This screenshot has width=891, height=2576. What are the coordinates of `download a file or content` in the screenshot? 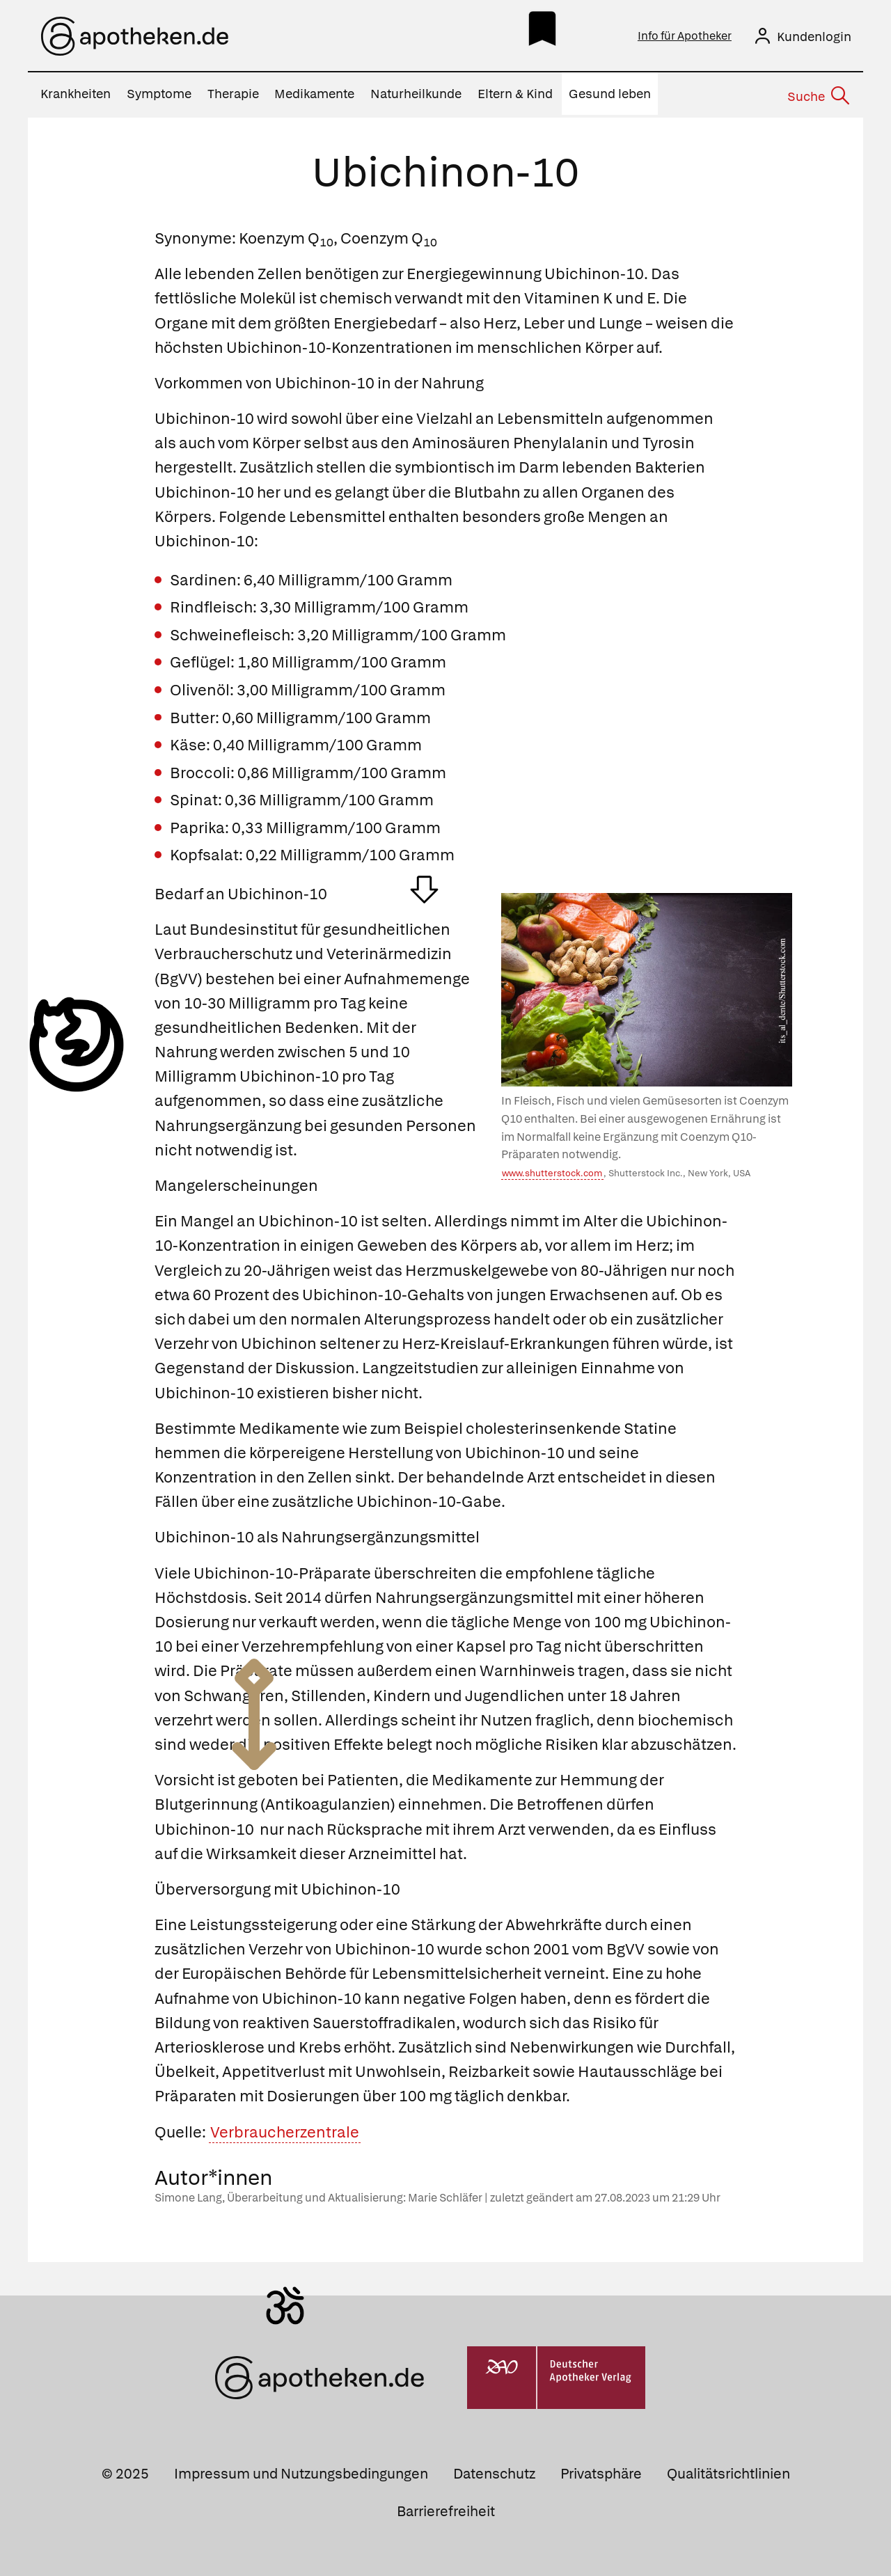 It's located at (424, 888).